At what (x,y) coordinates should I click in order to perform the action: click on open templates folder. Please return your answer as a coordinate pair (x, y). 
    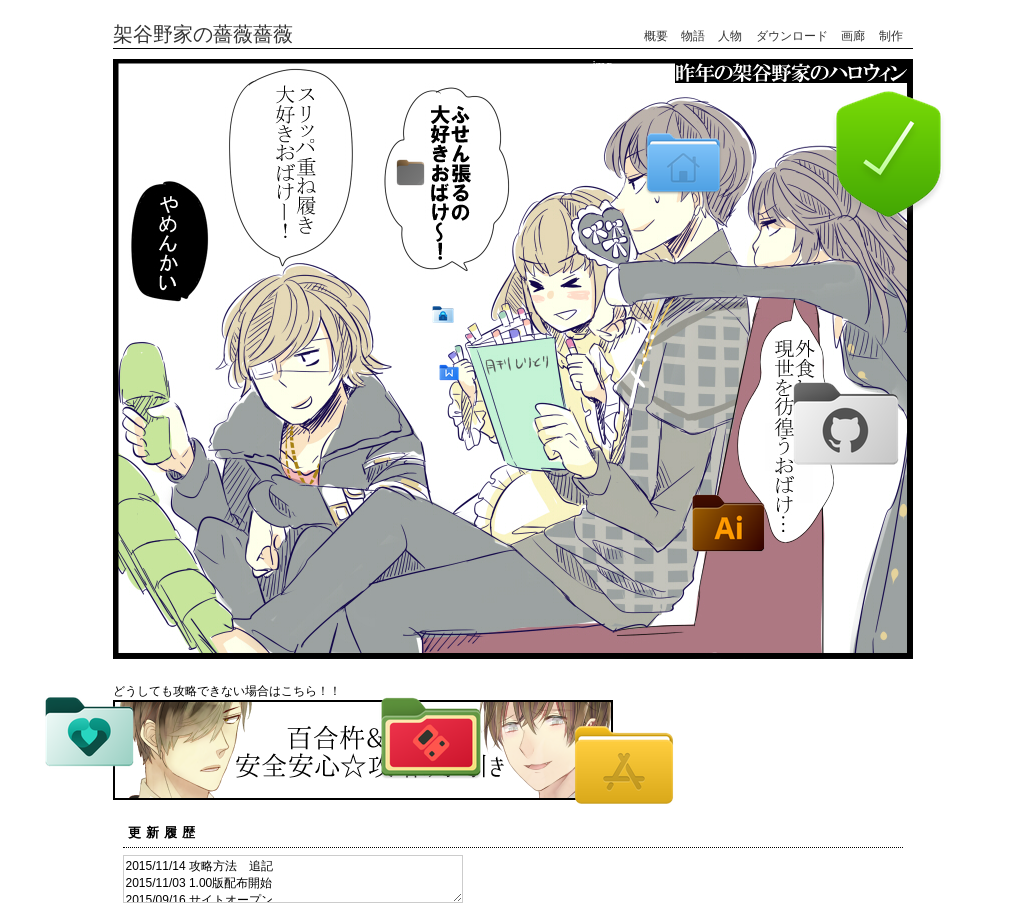
    Looking at the image, I should click on (624, 765).